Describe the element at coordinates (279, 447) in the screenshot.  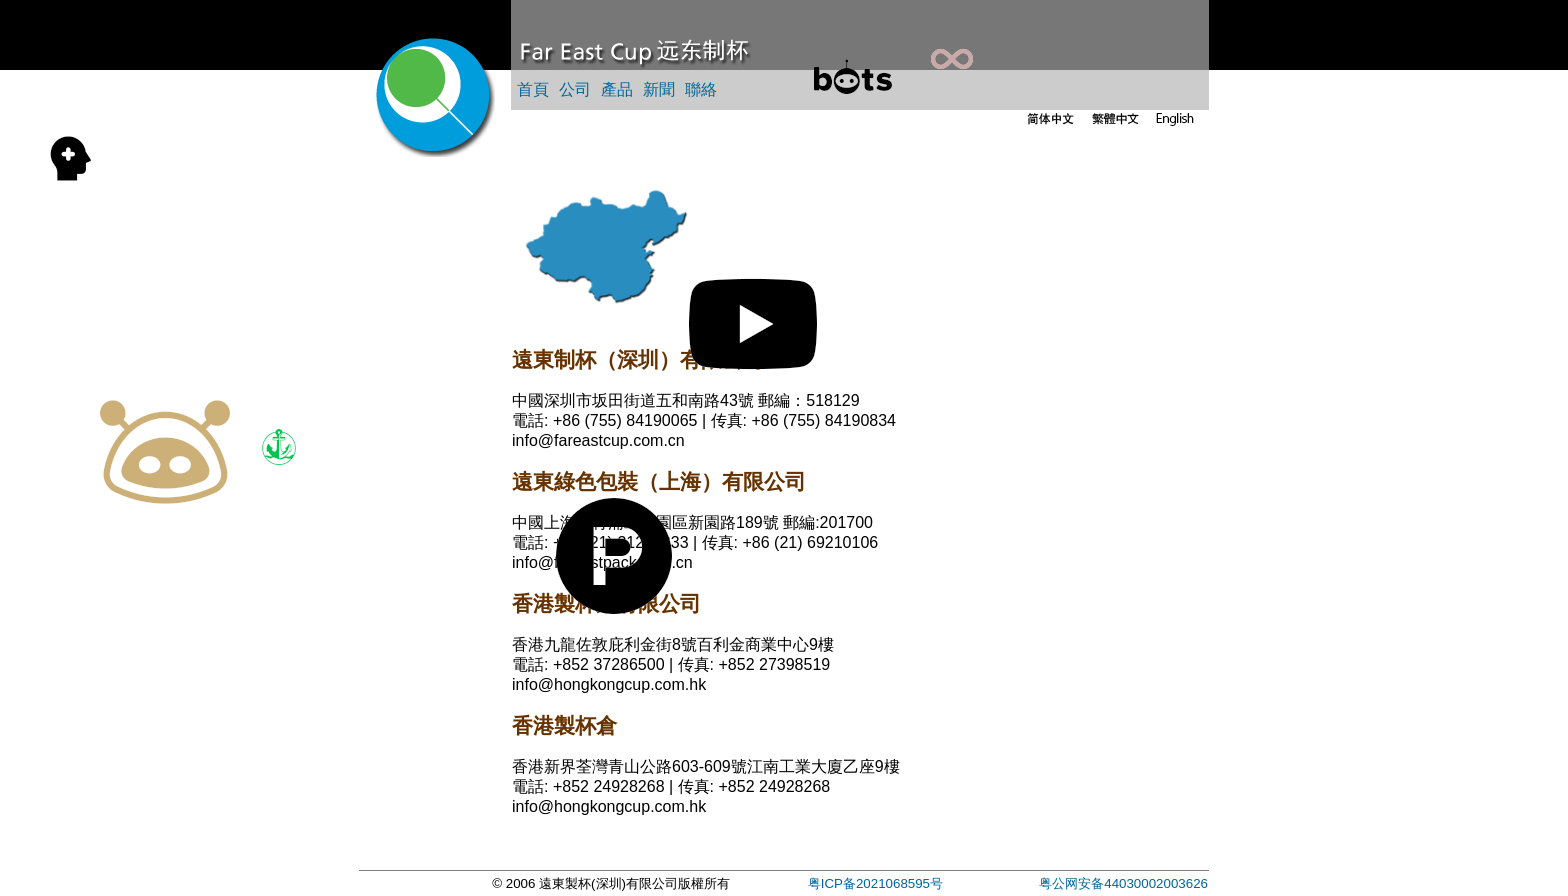
I see `oxc javascript toolchain logo` at that location.